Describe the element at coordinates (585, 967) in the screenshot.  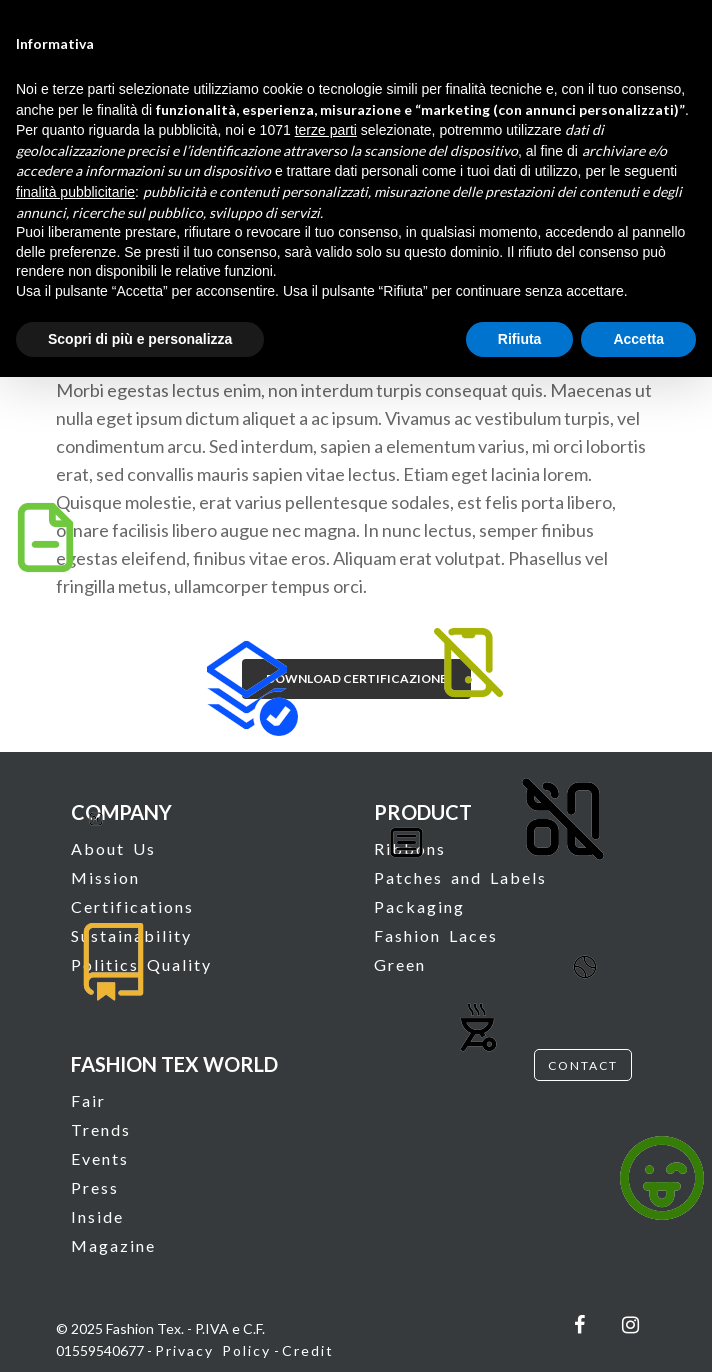
I see `access tennis or racquet sports features` at that location.